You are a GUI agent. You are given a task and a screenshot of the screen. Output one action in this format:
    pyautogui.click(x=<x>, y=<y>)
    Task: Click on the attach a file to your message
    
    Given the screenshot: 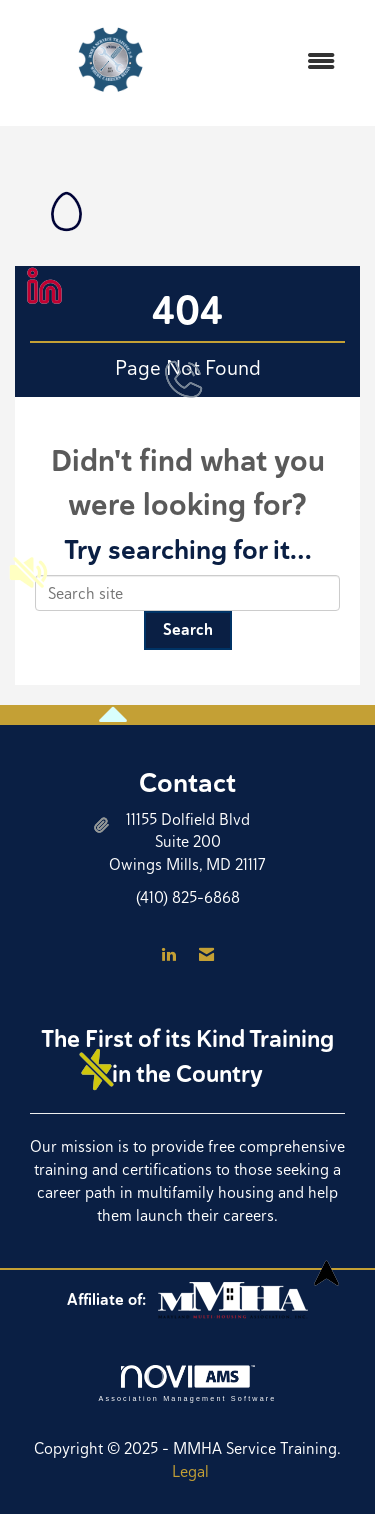 What is the action you would take?
    pyautogui.click(x=101, y=825)
    